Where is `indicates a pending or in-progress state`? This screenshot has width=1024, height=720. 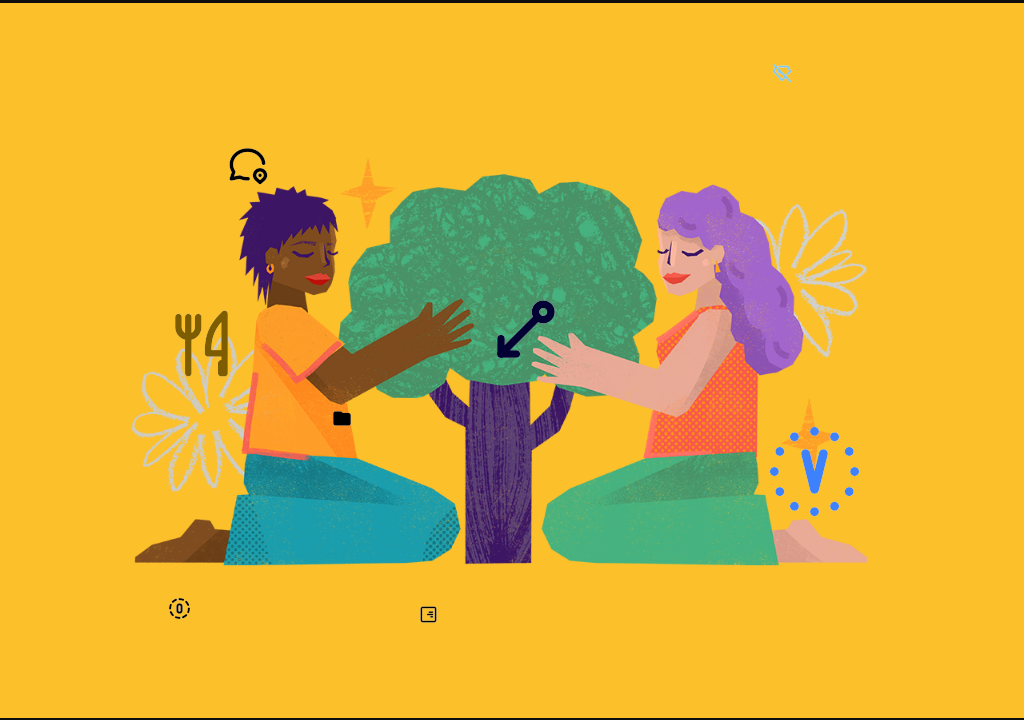
indicates a pending or in-progress state is located at coordinates (179, 608).